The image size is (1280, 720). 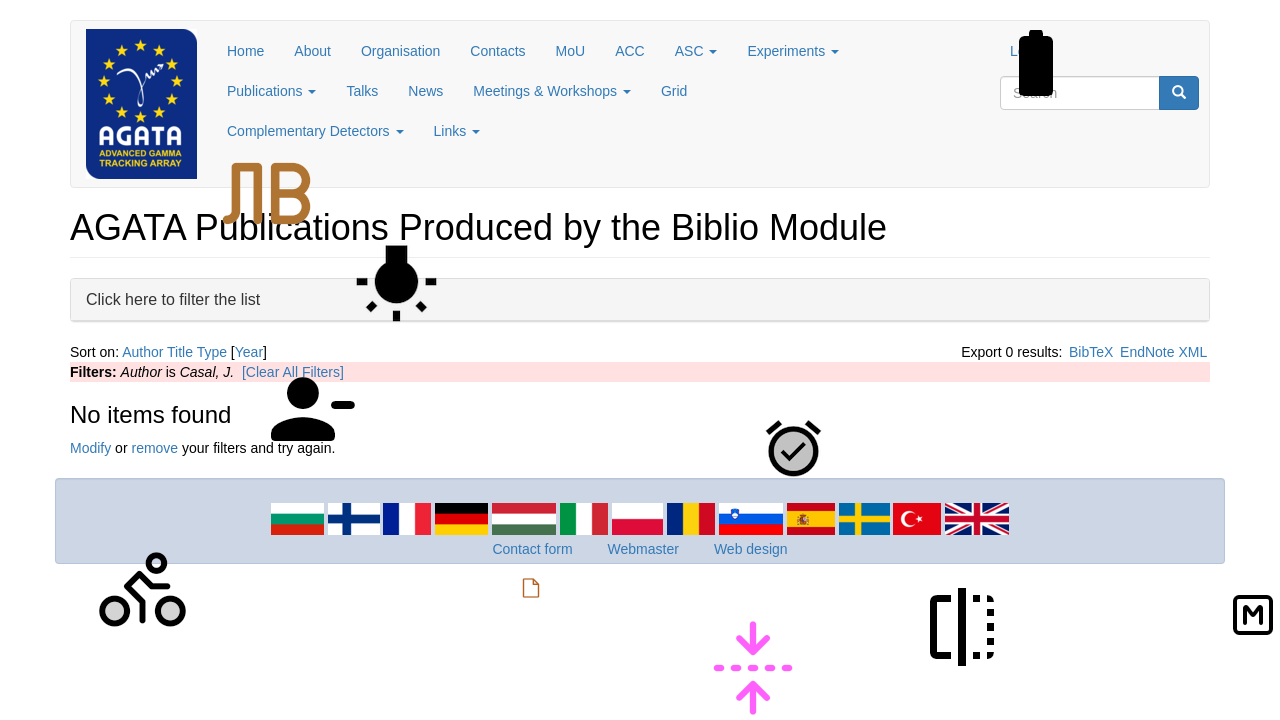 What do you see at coordinates (962, 627) in the screenshot?
I see `flip image horizontally` at bounding box center [962, 627].